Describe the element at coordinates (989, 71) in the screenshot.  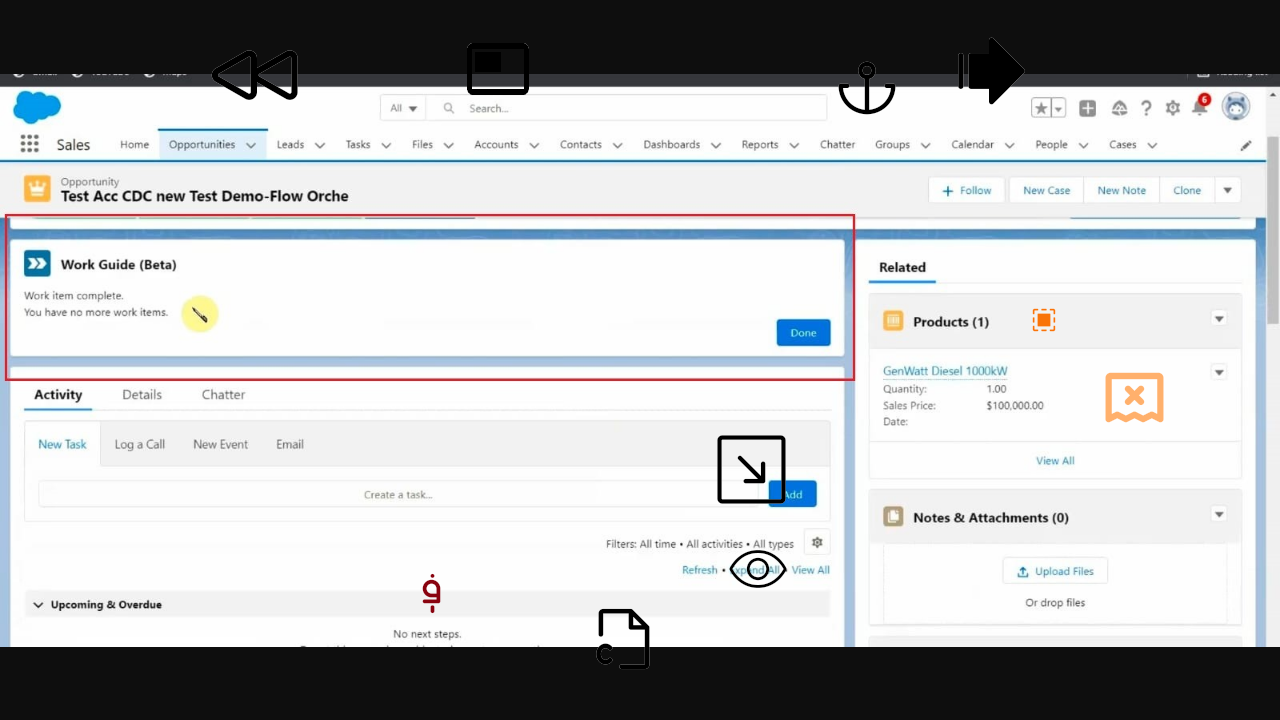
I see `proceed to the next step` at that location.